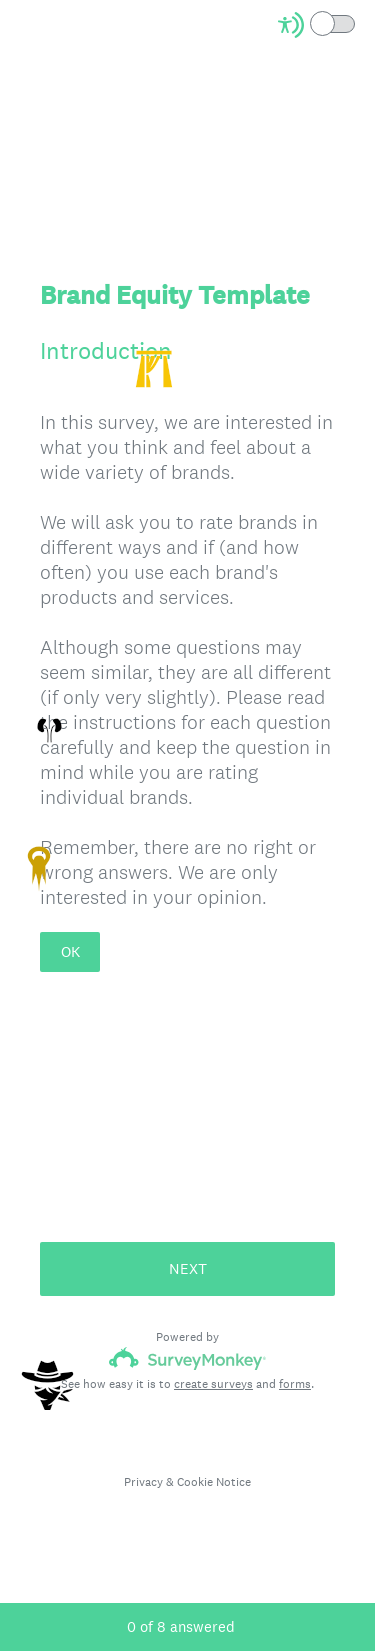  What do you see at coordinates (47, 1384) in the screenshot?
I see `indicates outlaw or bandit character type` at bounding box center [47, 1384].